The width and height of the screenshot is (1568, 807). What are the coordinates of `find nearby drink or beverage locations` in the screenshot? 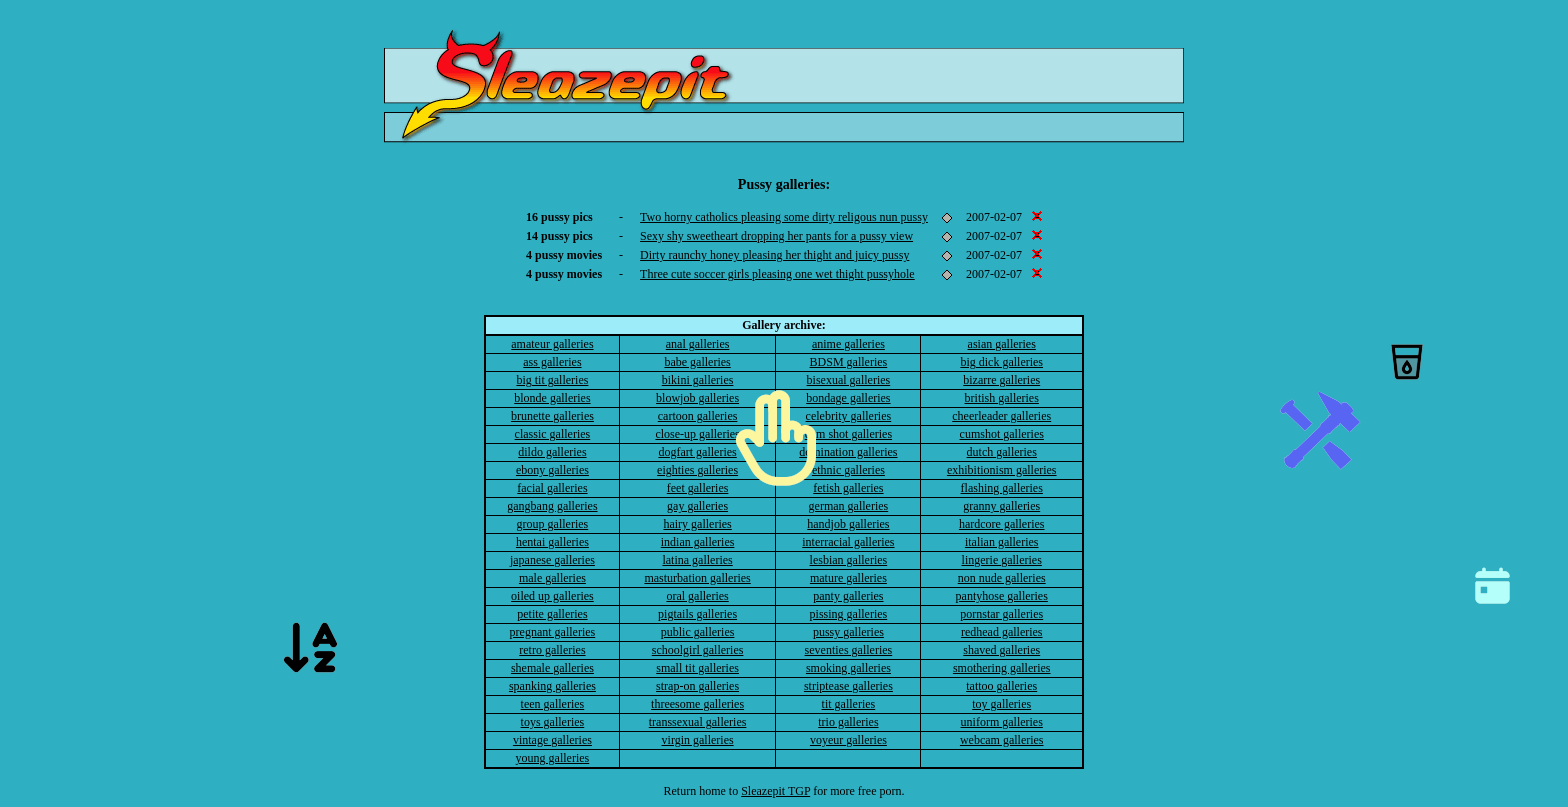 It's located at (1407, 362).